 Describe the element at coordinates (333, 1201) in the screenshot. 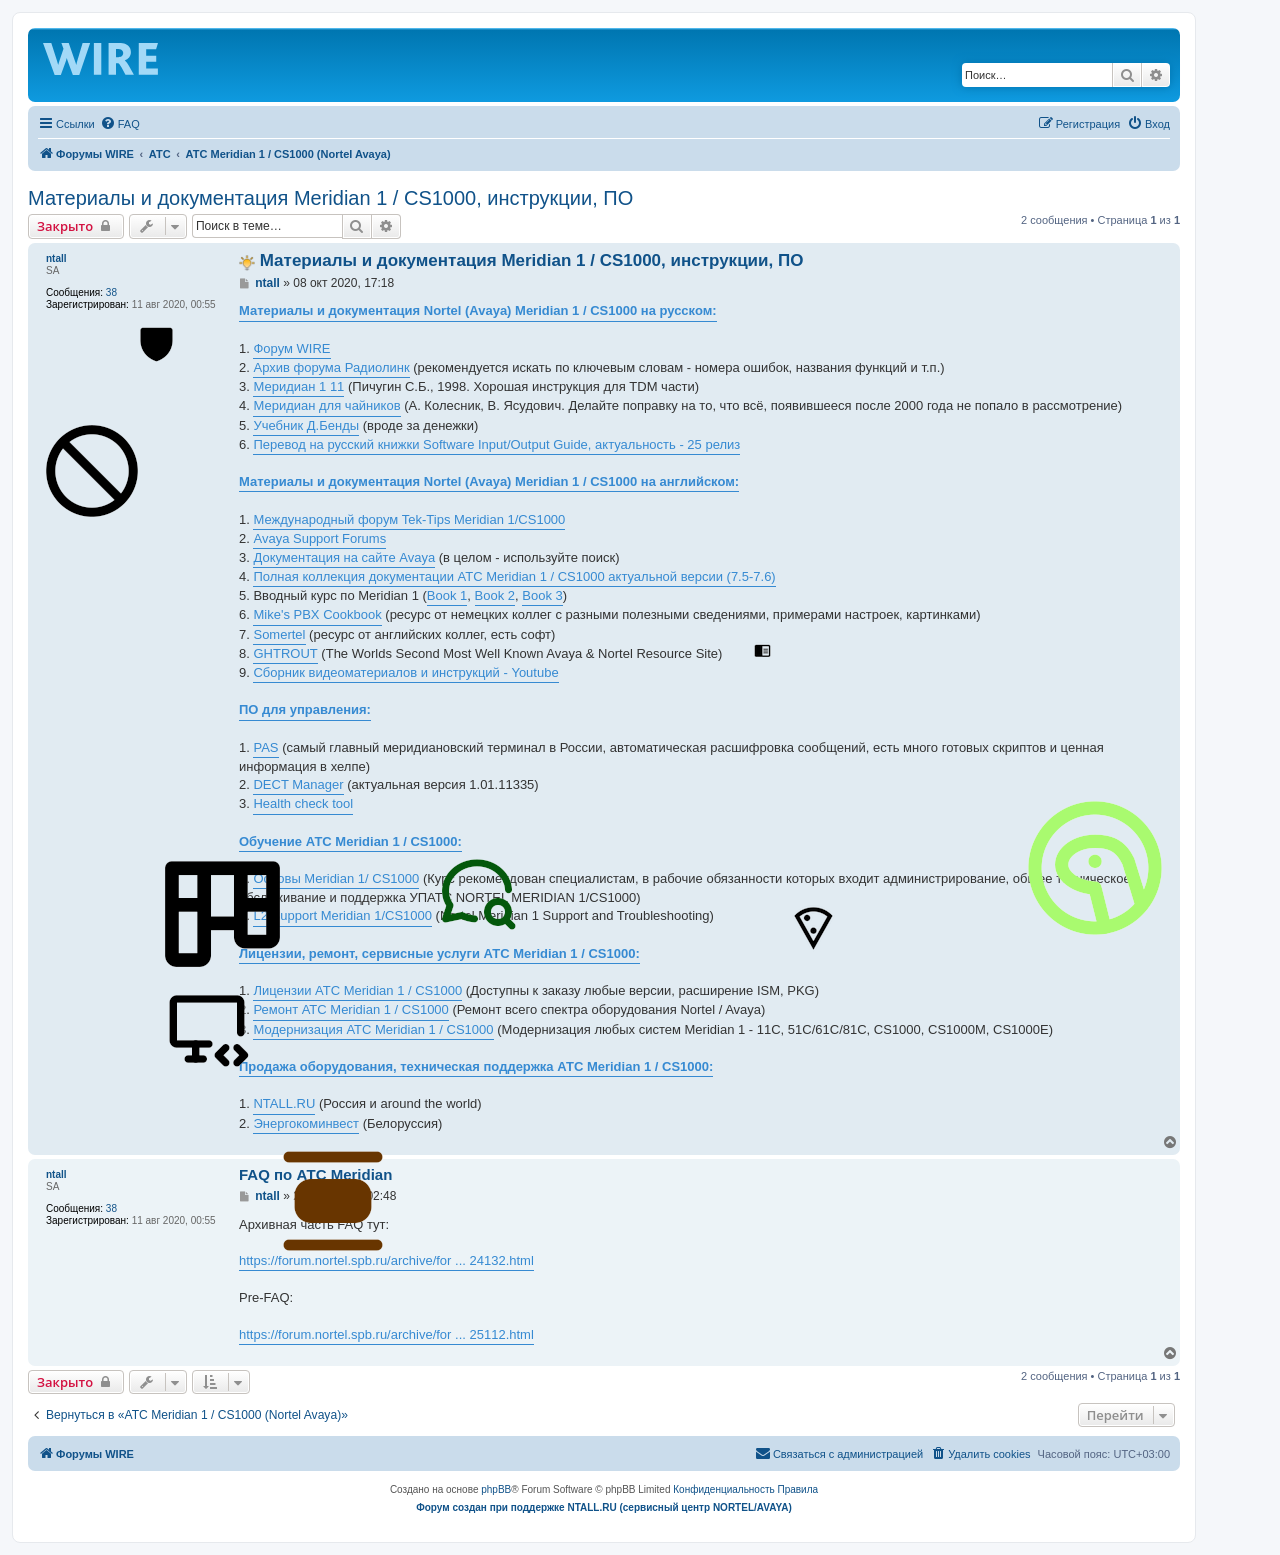

I see `distribute layers horizontally with equal spacing` at that location.